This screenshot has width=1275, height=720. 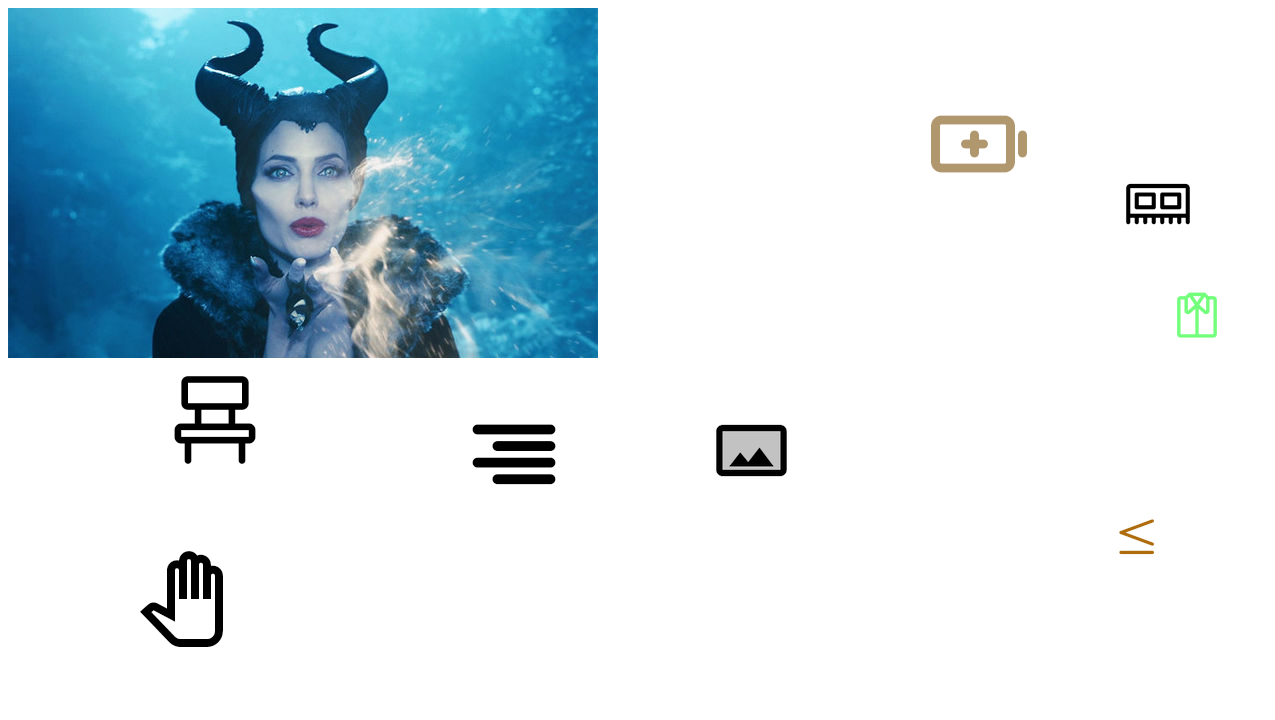 I want to click on add or extend battery life, so click(x=979, y=144).